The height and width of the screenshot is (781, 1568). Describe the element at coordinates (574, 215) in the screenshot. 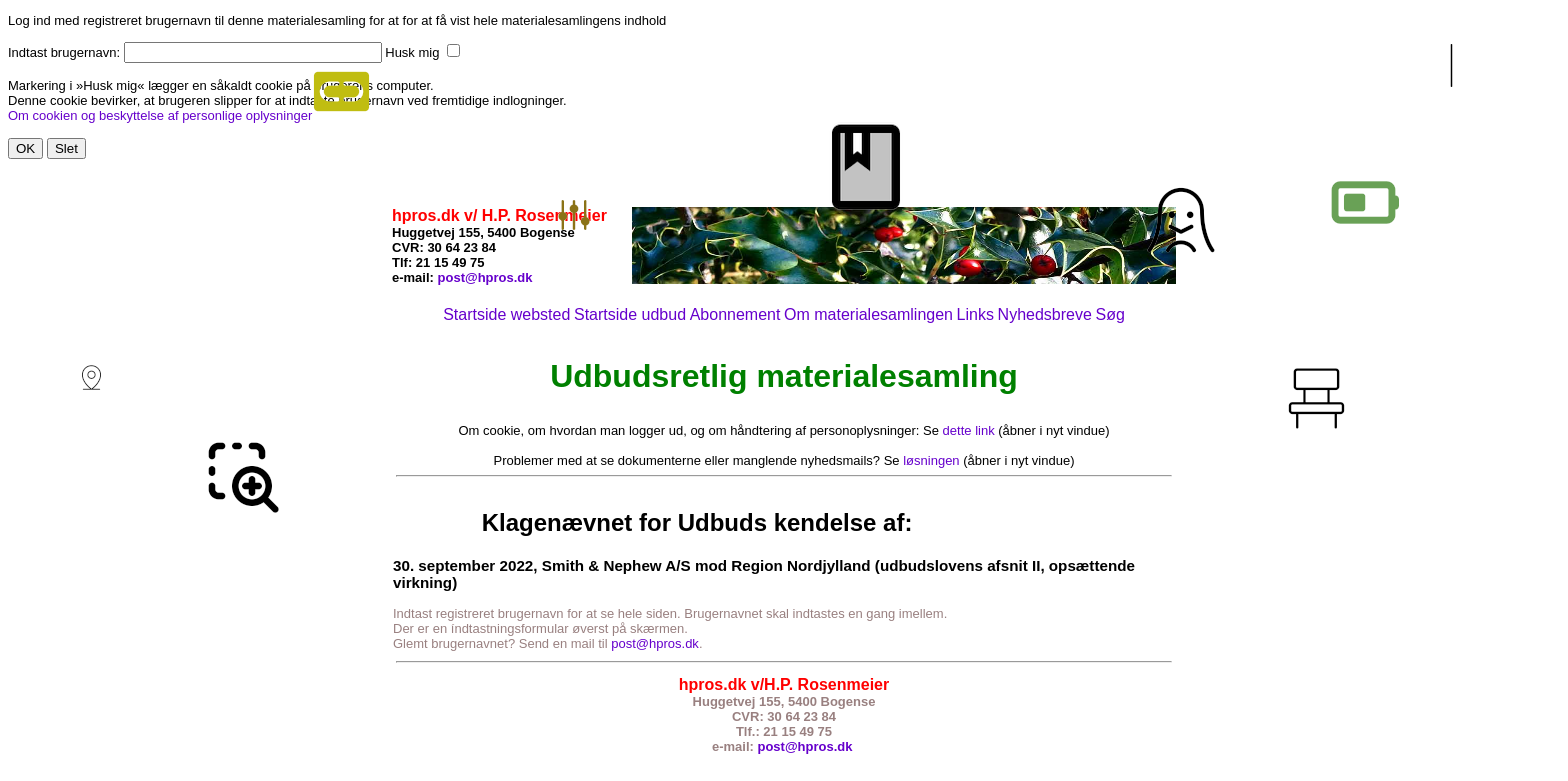

I see `adjust settings or preferences` at that location.